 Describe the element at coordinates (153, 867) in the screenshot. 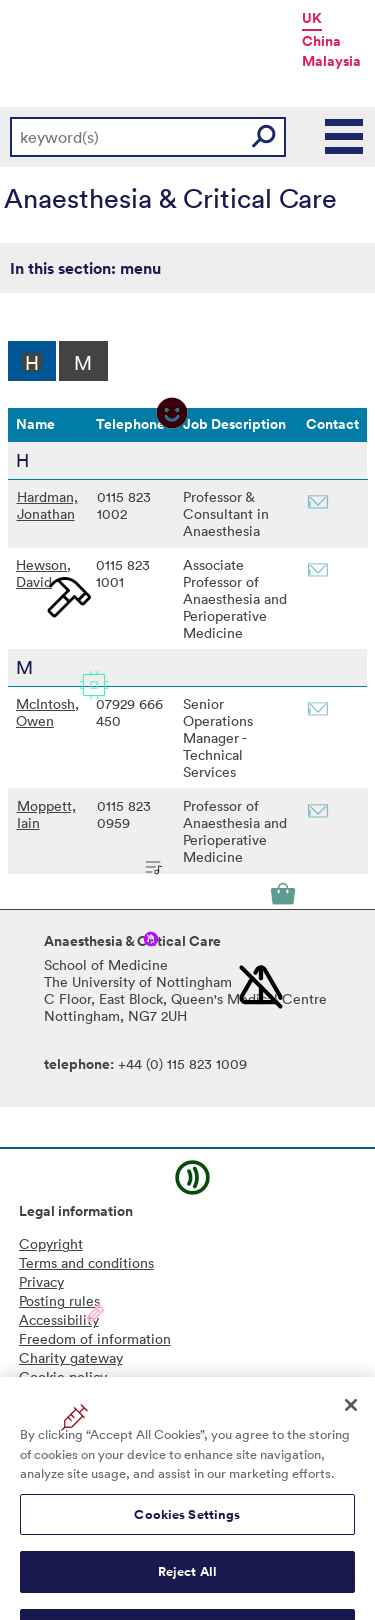

I see `view your playlist` at that location.